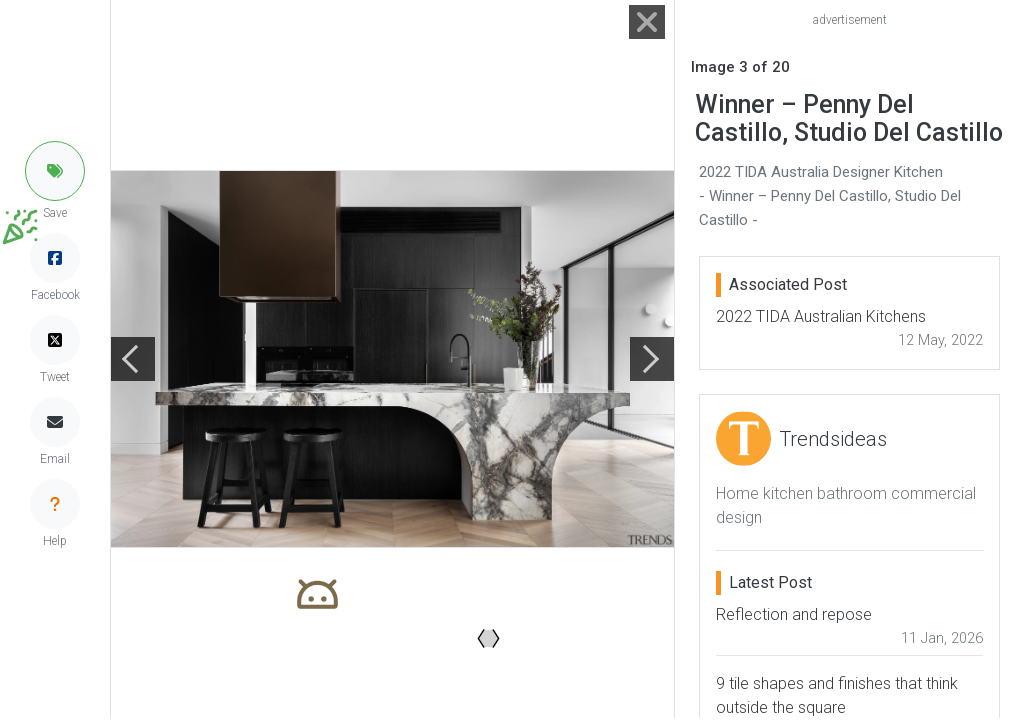 Image resolution: width=1024 pixels, height=720 pixels. I want to click on android device or operating system indicator, so click(317, 595).